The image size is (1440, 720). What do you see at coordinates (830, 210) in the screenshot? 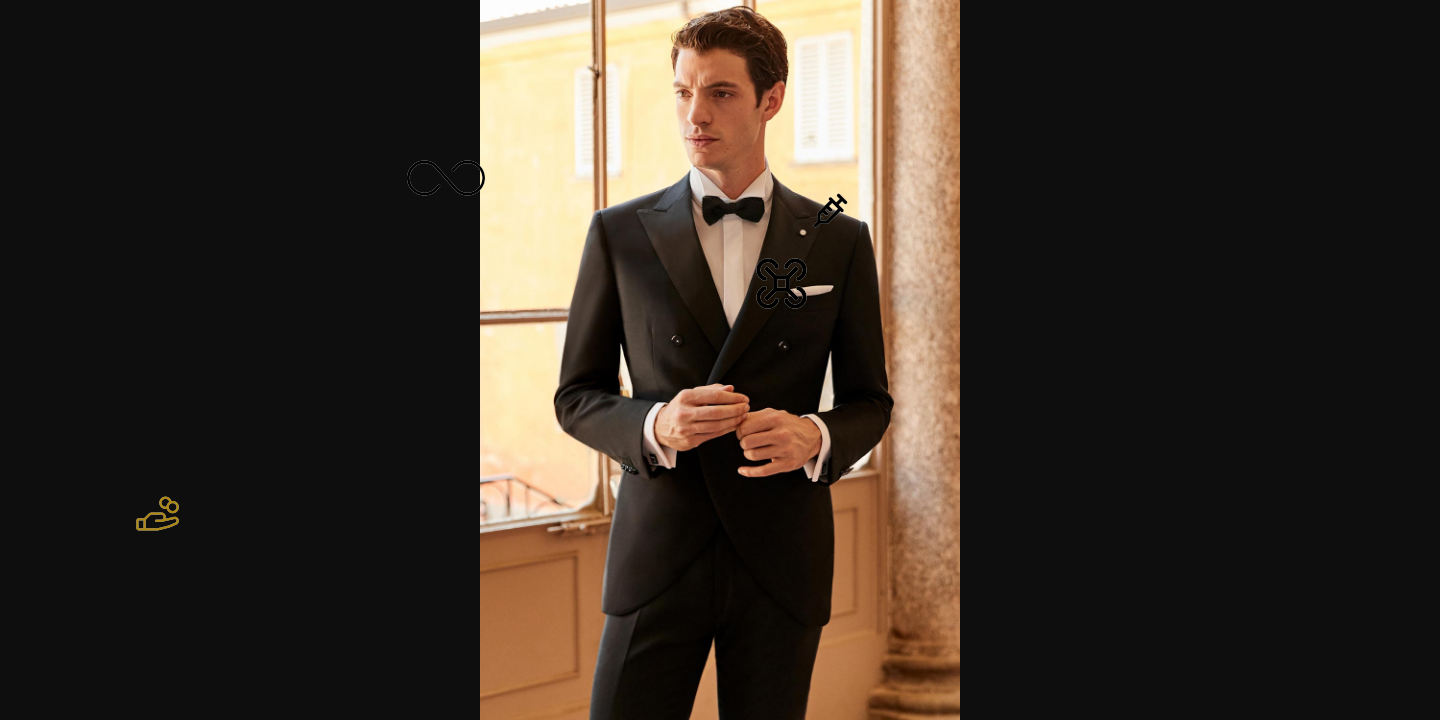
I see `access medical or health information` at bounding box center [830, 210].